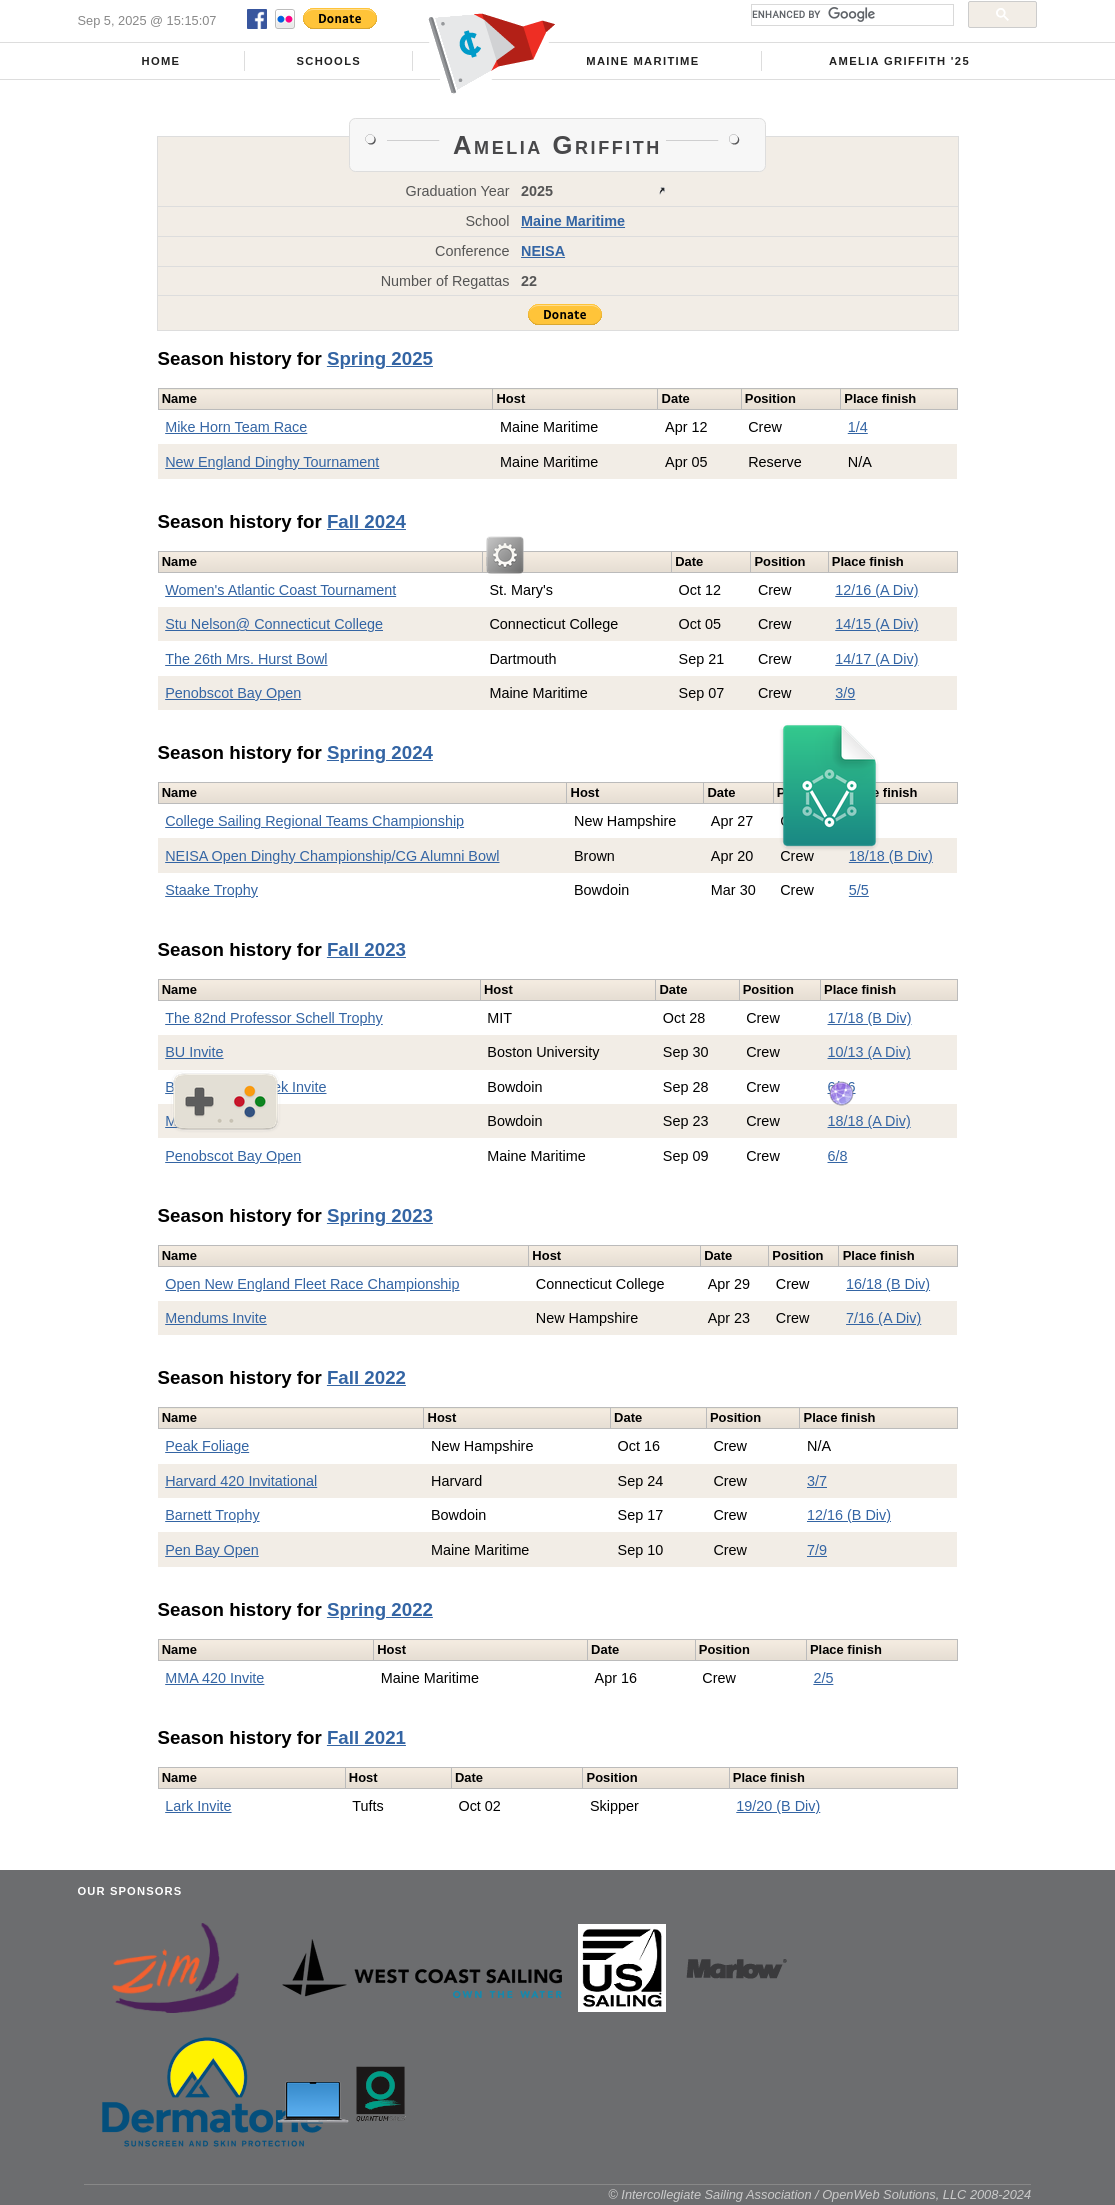  I want to click on open internet browser or web applications, so click(841, 1093).